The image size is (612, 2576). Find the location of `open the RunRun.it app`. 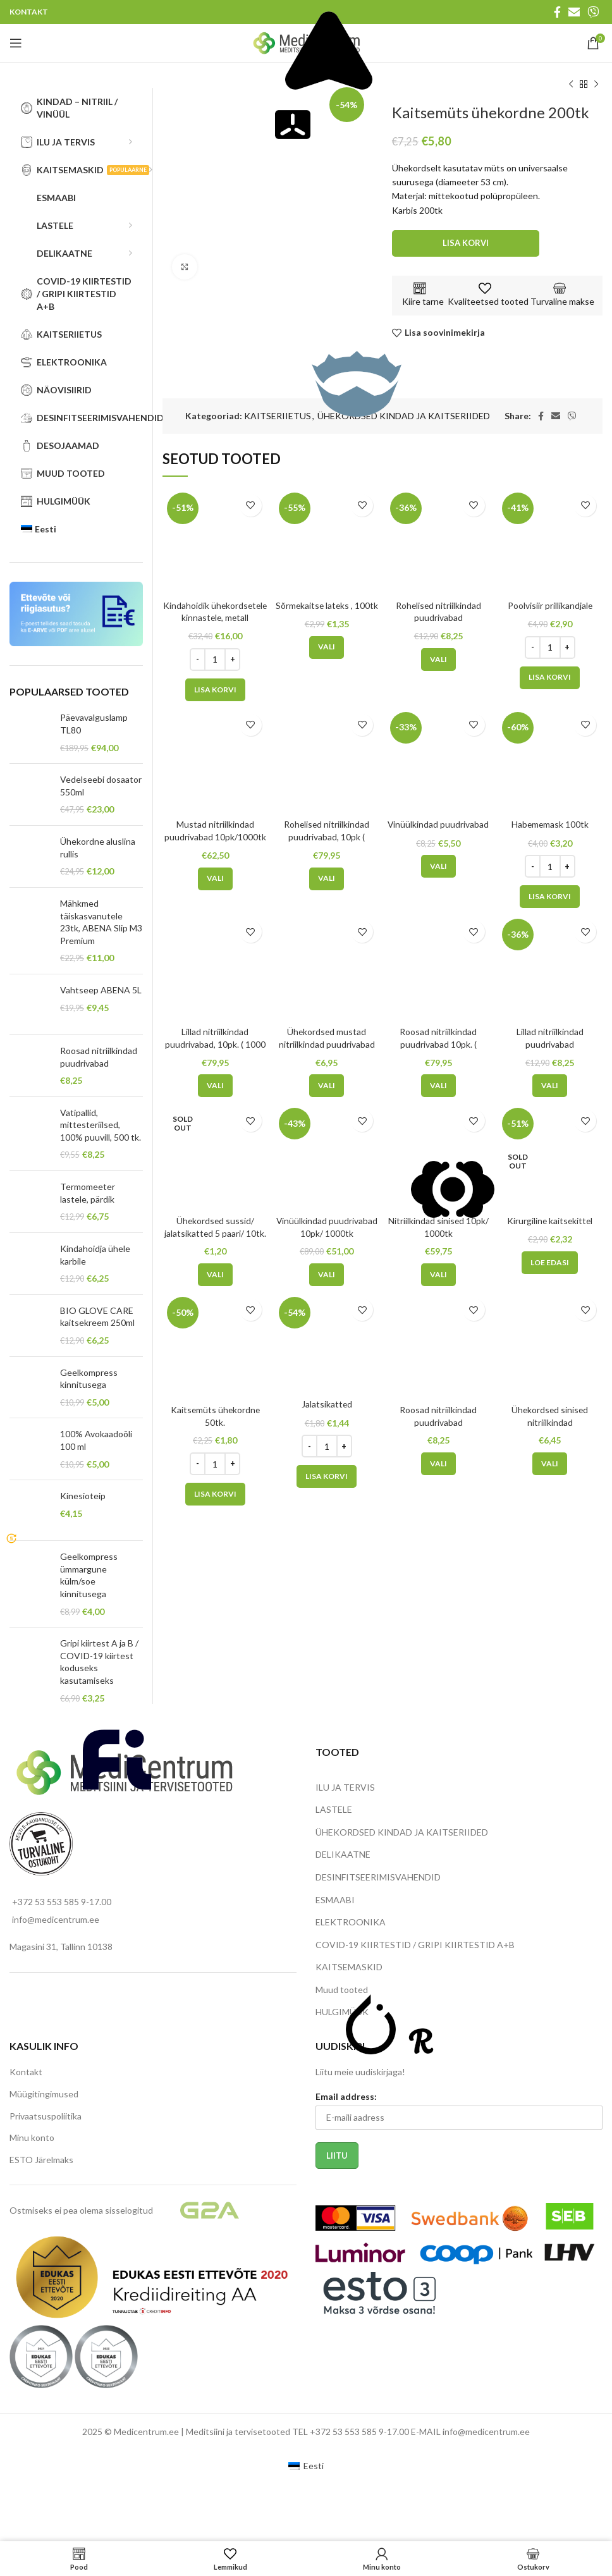

open the RunRun.it app is located at coordinates (421, 2041).